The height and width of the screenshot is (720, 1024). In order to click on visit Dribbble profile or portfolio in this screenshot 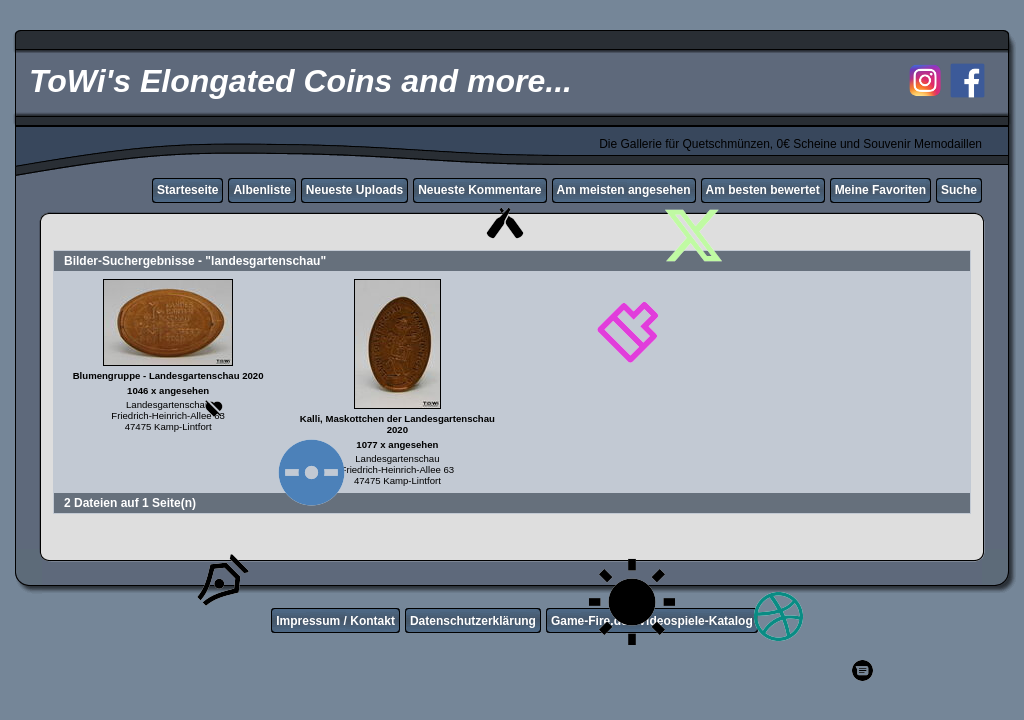, I will do `click(778, 616)`.